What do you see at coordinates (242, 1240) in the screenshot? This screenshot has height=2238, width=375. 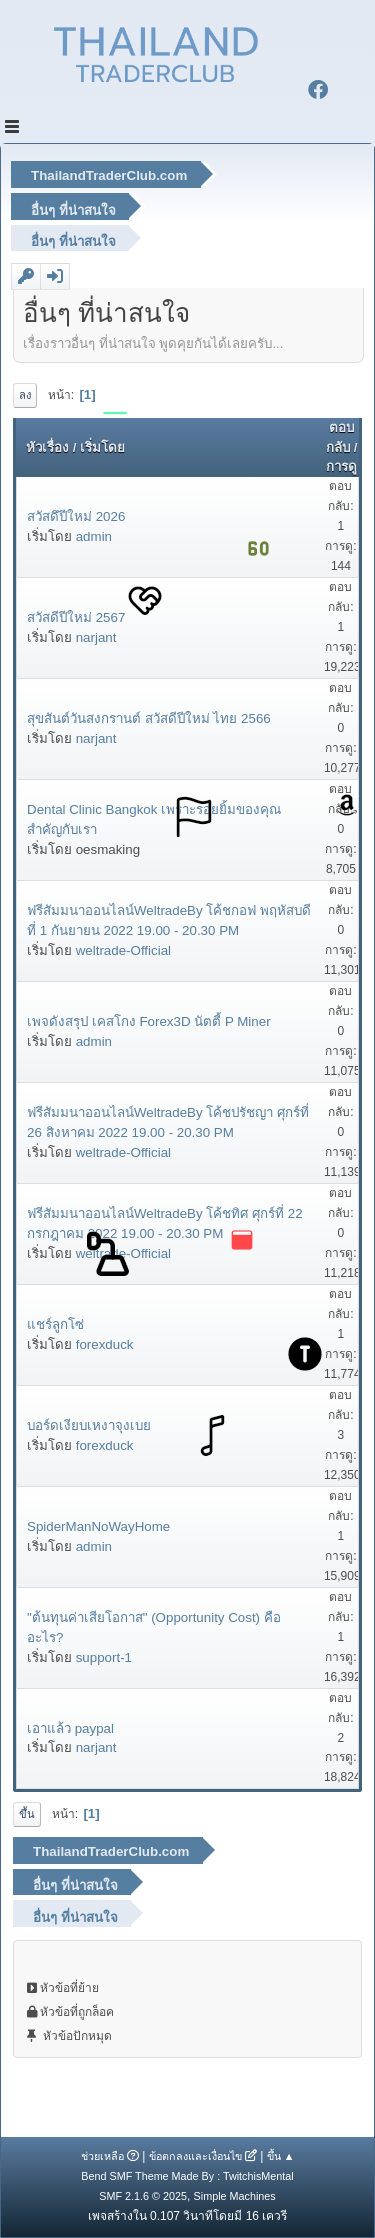 I see `open browser or web view` at bounding box center [242, 1240].